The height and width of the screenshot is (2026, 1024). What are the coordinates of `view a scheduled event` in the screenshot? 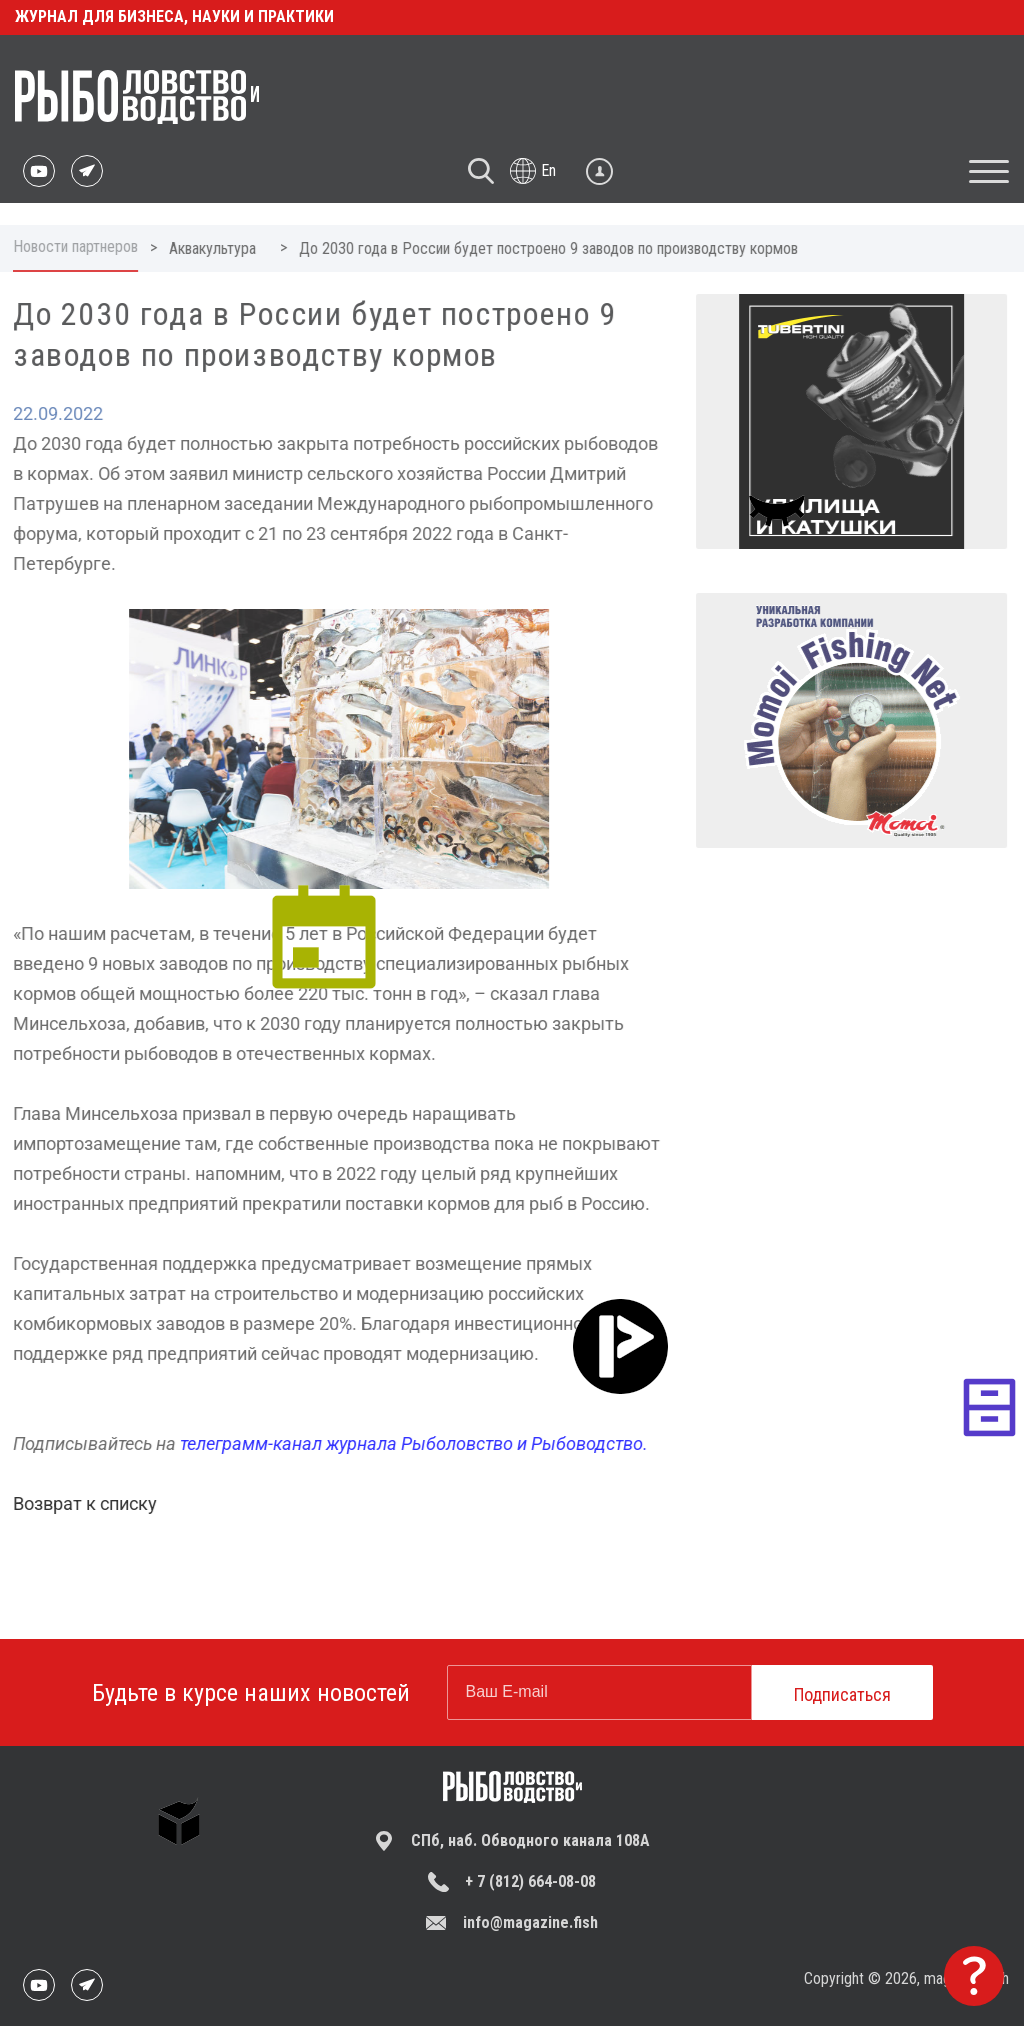 It's located at (324, 942).